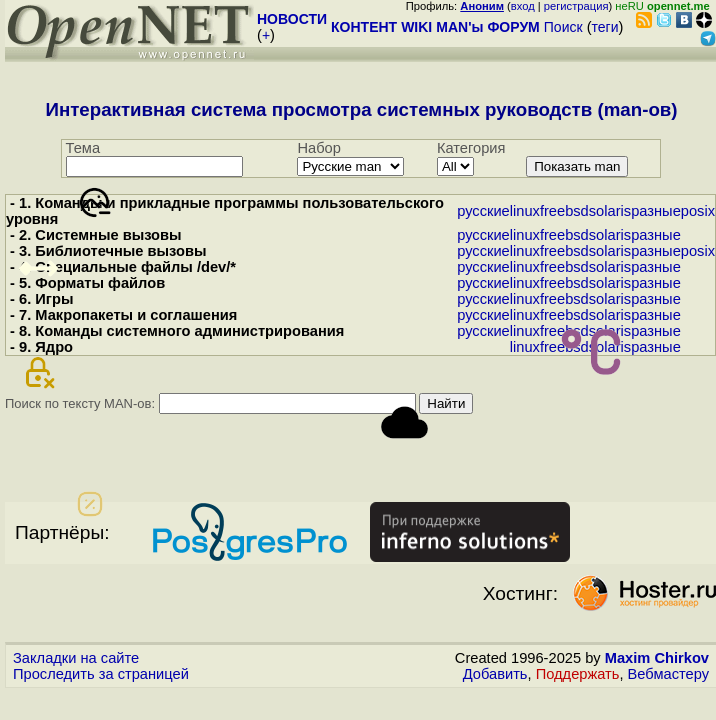  Describe the element at coordinates (94, 202) in the screenshot. I see `remove a photo from your collection` at that location.